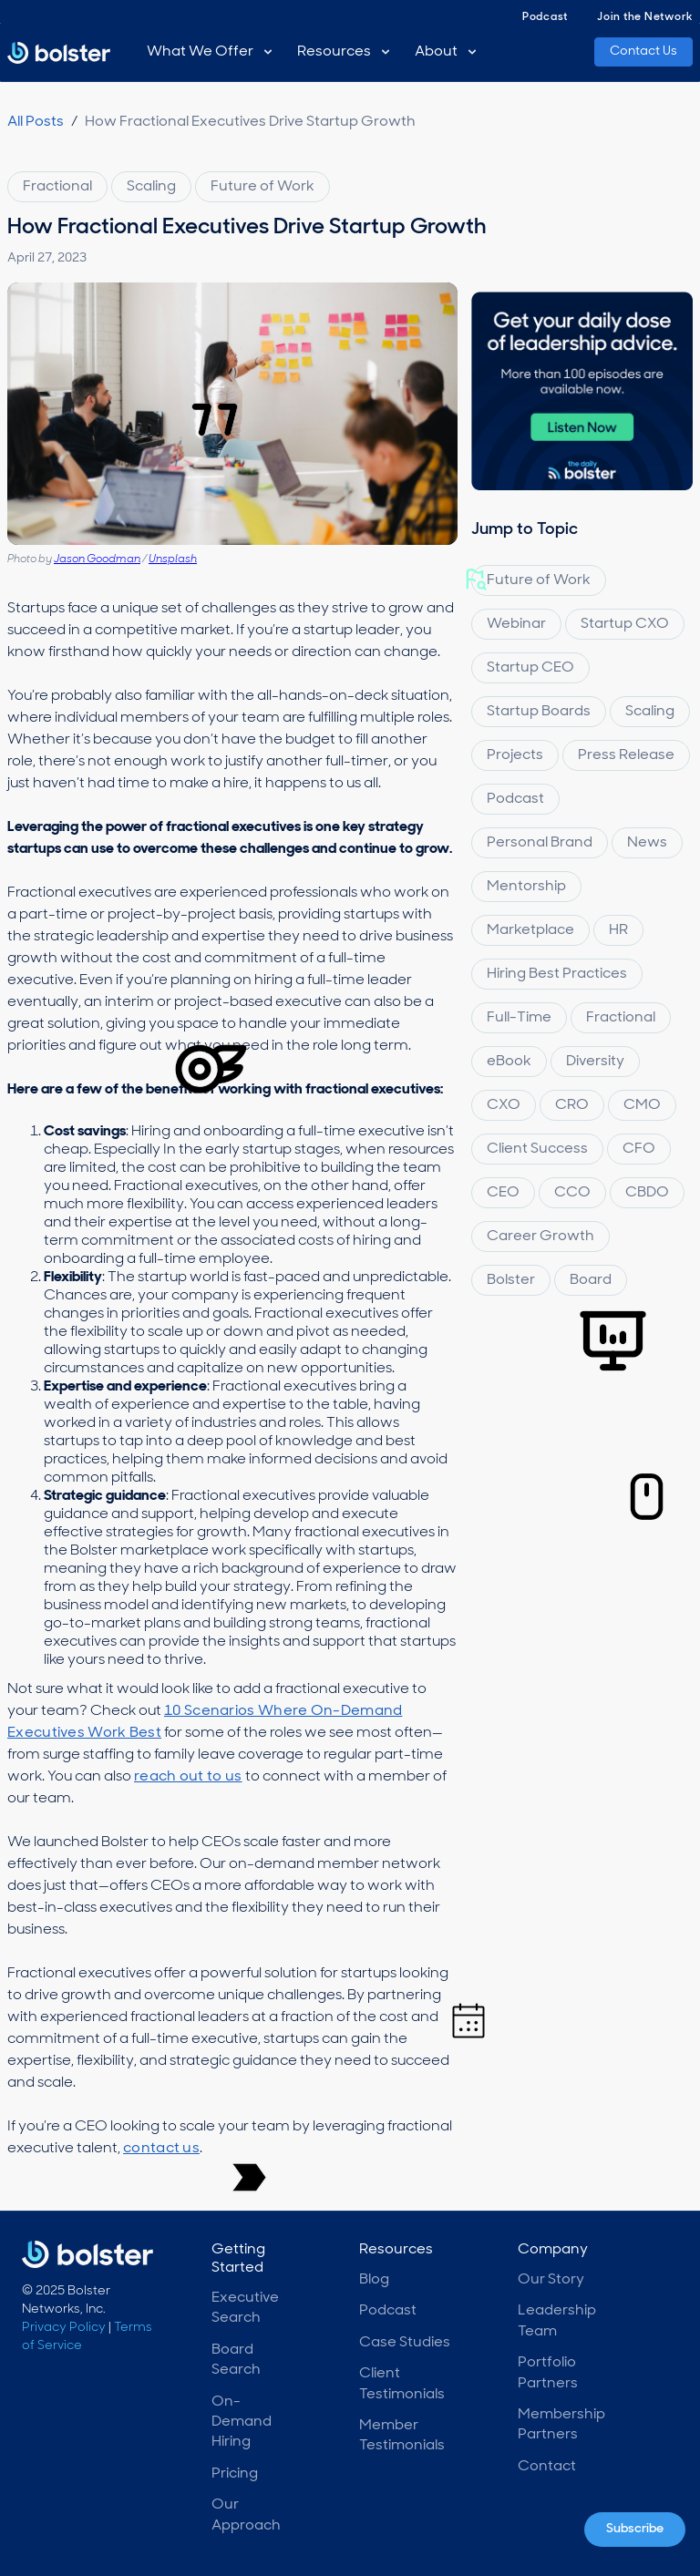 This screenshot has width=700, height=2576. Describe the element at coordinates (248, 2177) in the screenshot. I see `mark message as important` at that location.